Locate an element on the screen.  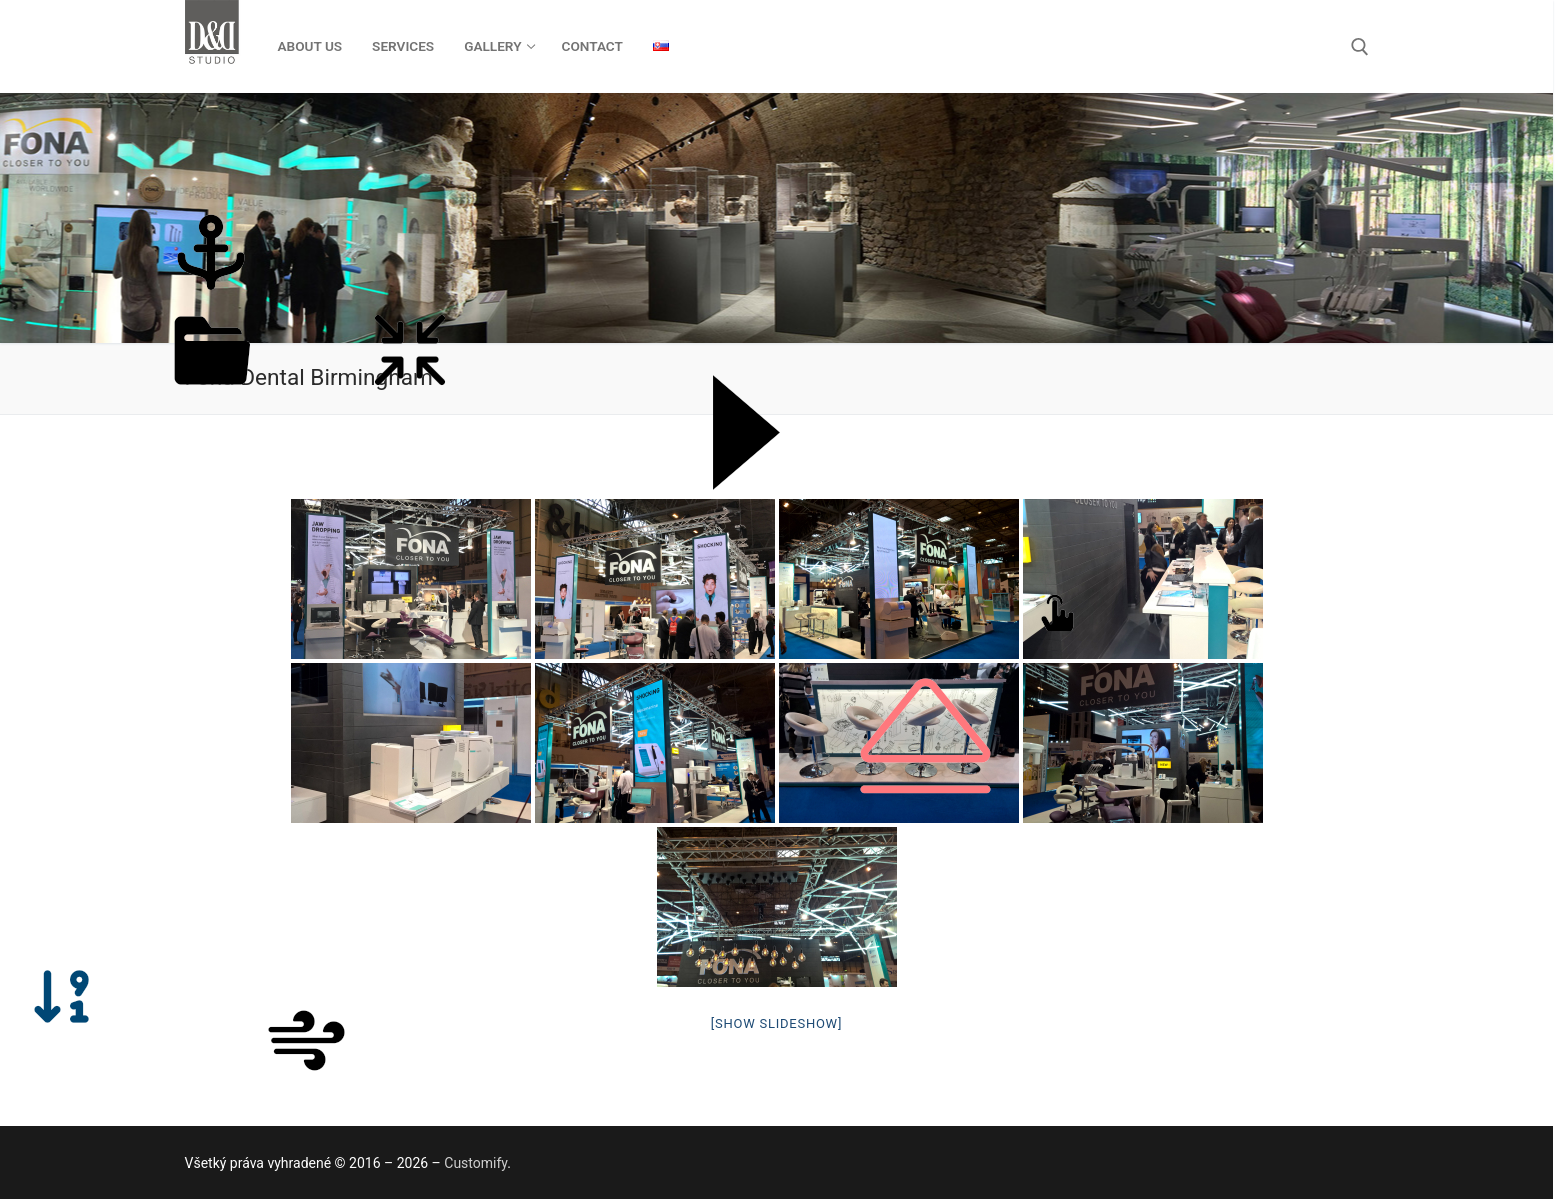
play media or start playback is located at coordinates (746, 432).